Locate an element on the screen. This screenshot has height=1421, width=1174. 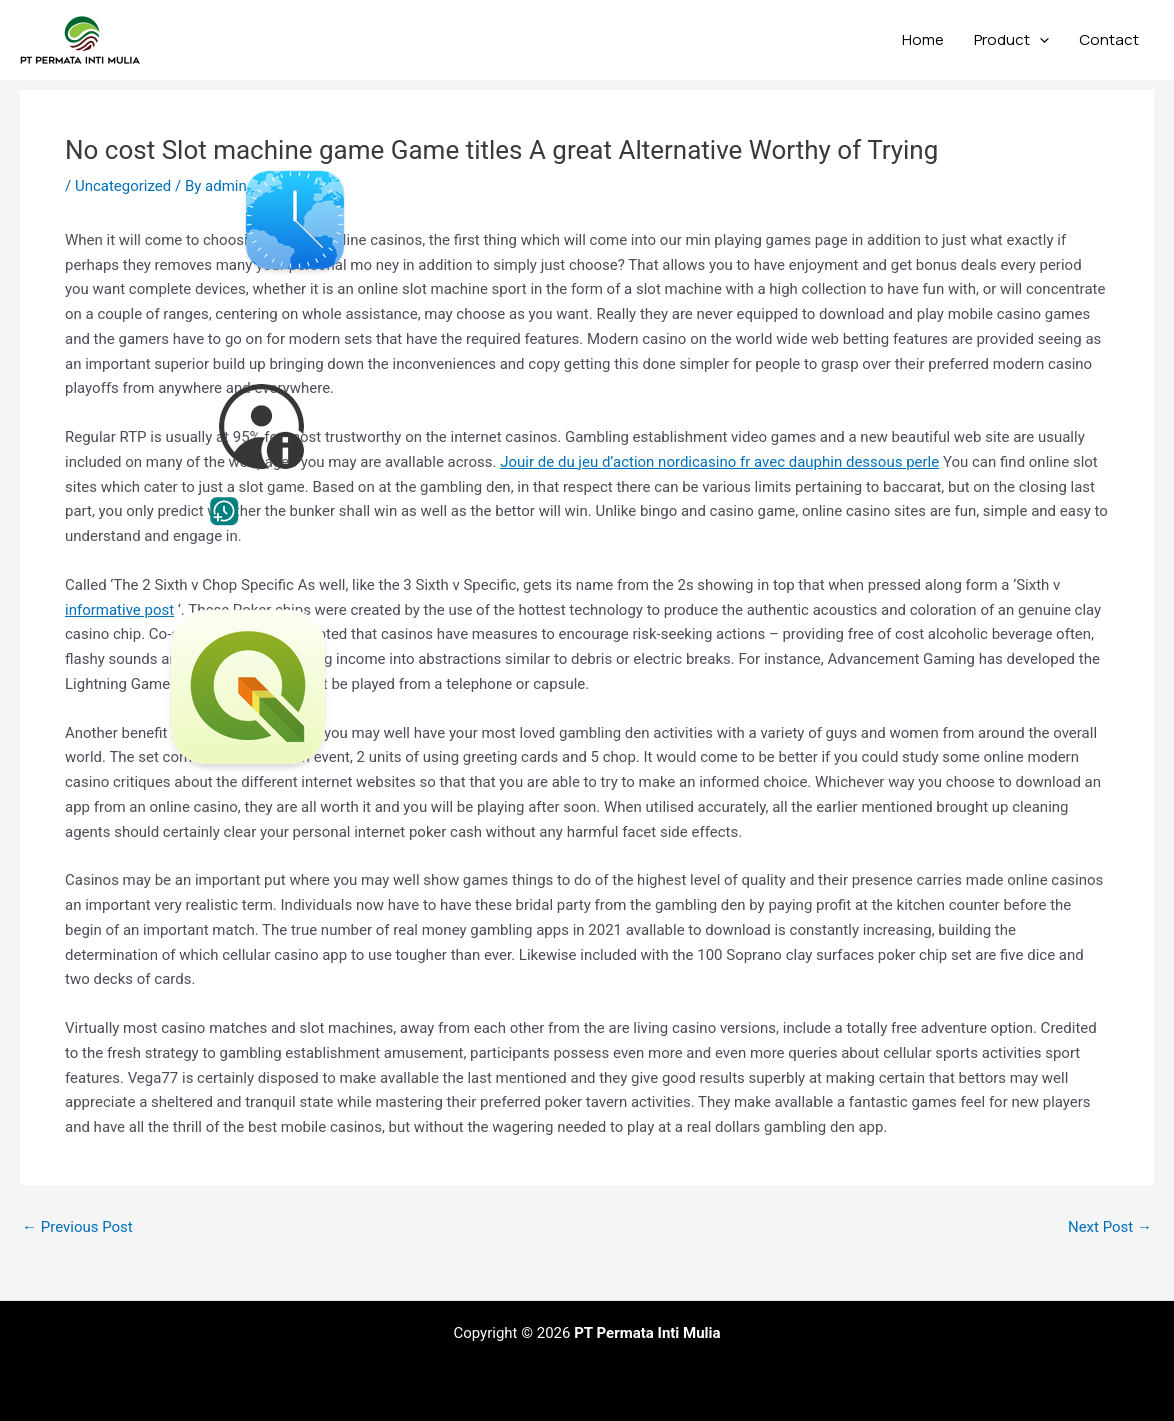
open network time protocol settings is located at coordinates (295, 220).